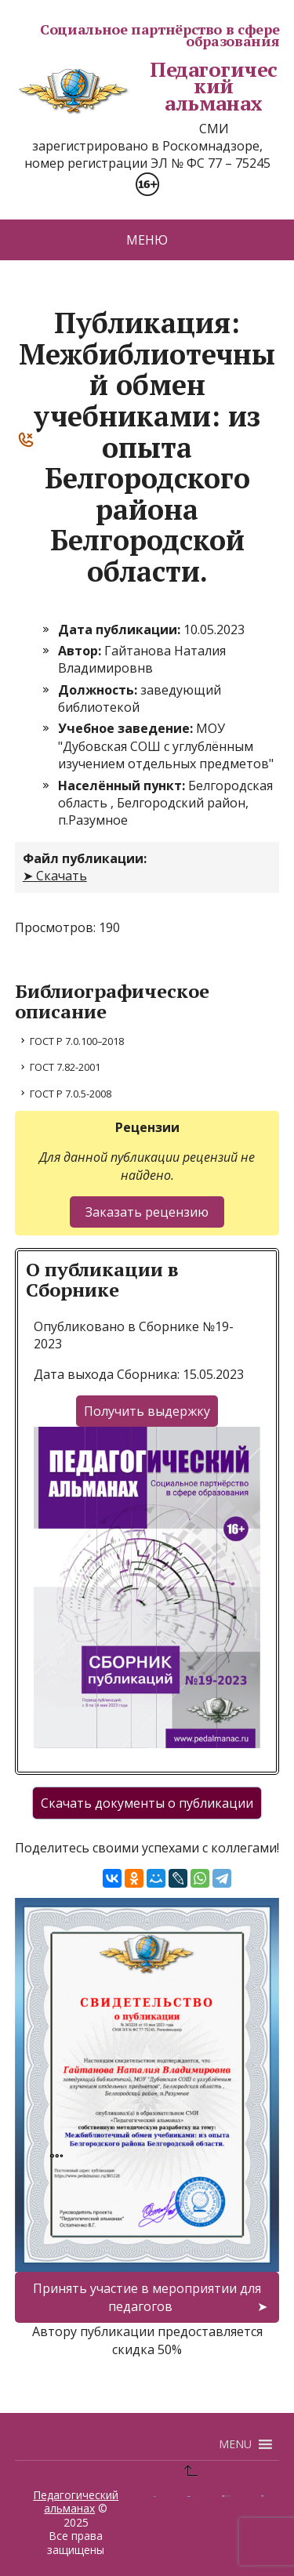 This screenshot has width=294, height=2576. What do you see at coordinates (191, 2471) in the screenshot?
I see `go back and up to previous level` at bounding box center [191, 2471].